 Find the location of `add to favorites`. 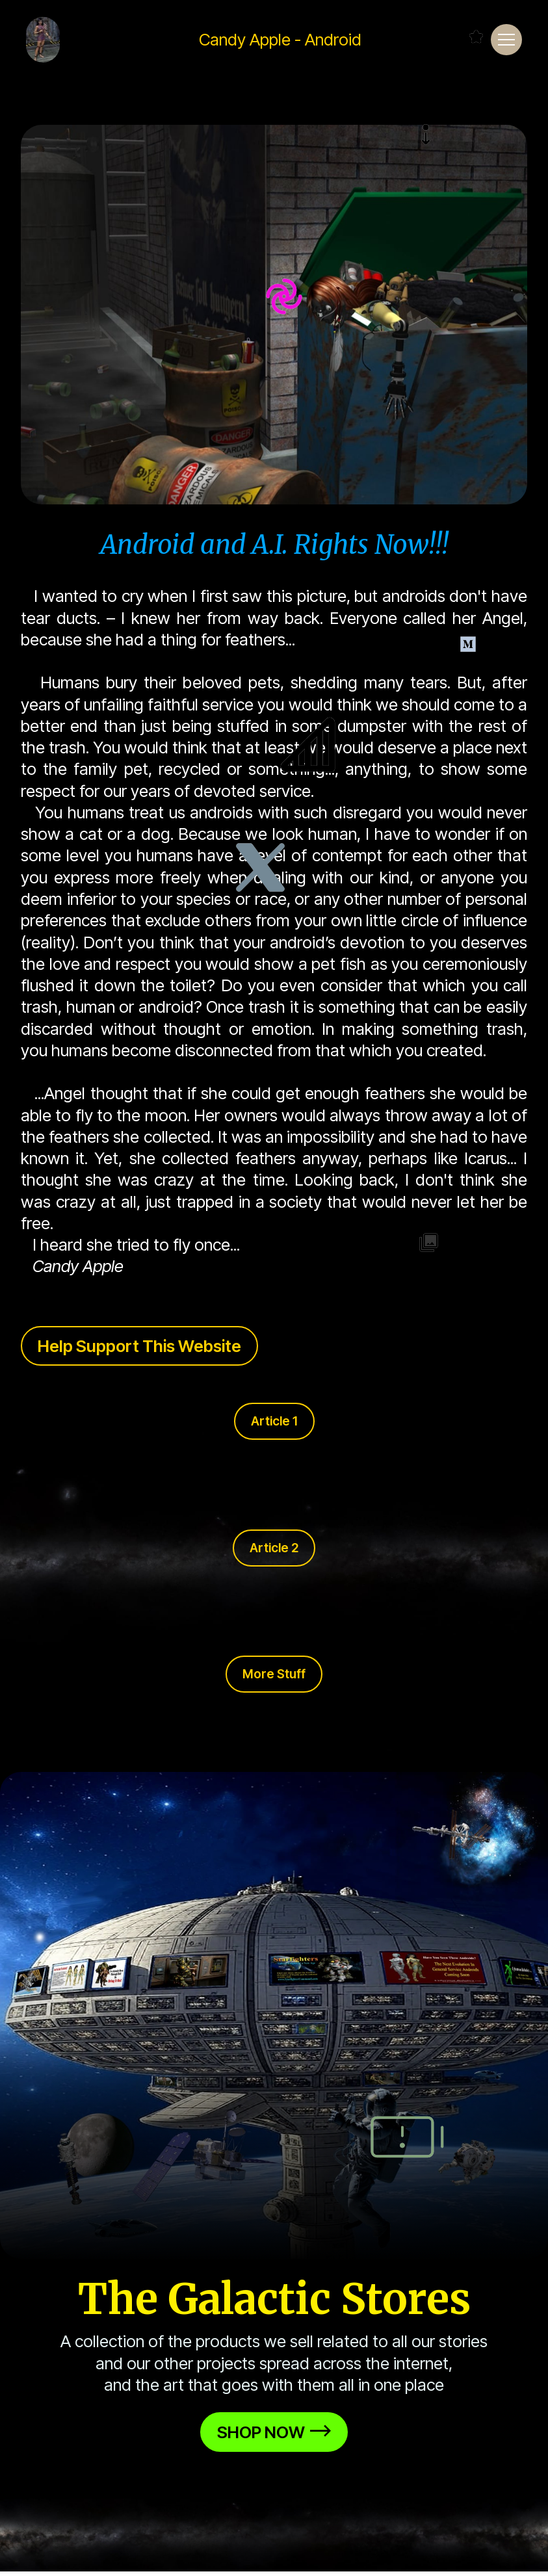

add to favorites is located at coordinates (476, 36).